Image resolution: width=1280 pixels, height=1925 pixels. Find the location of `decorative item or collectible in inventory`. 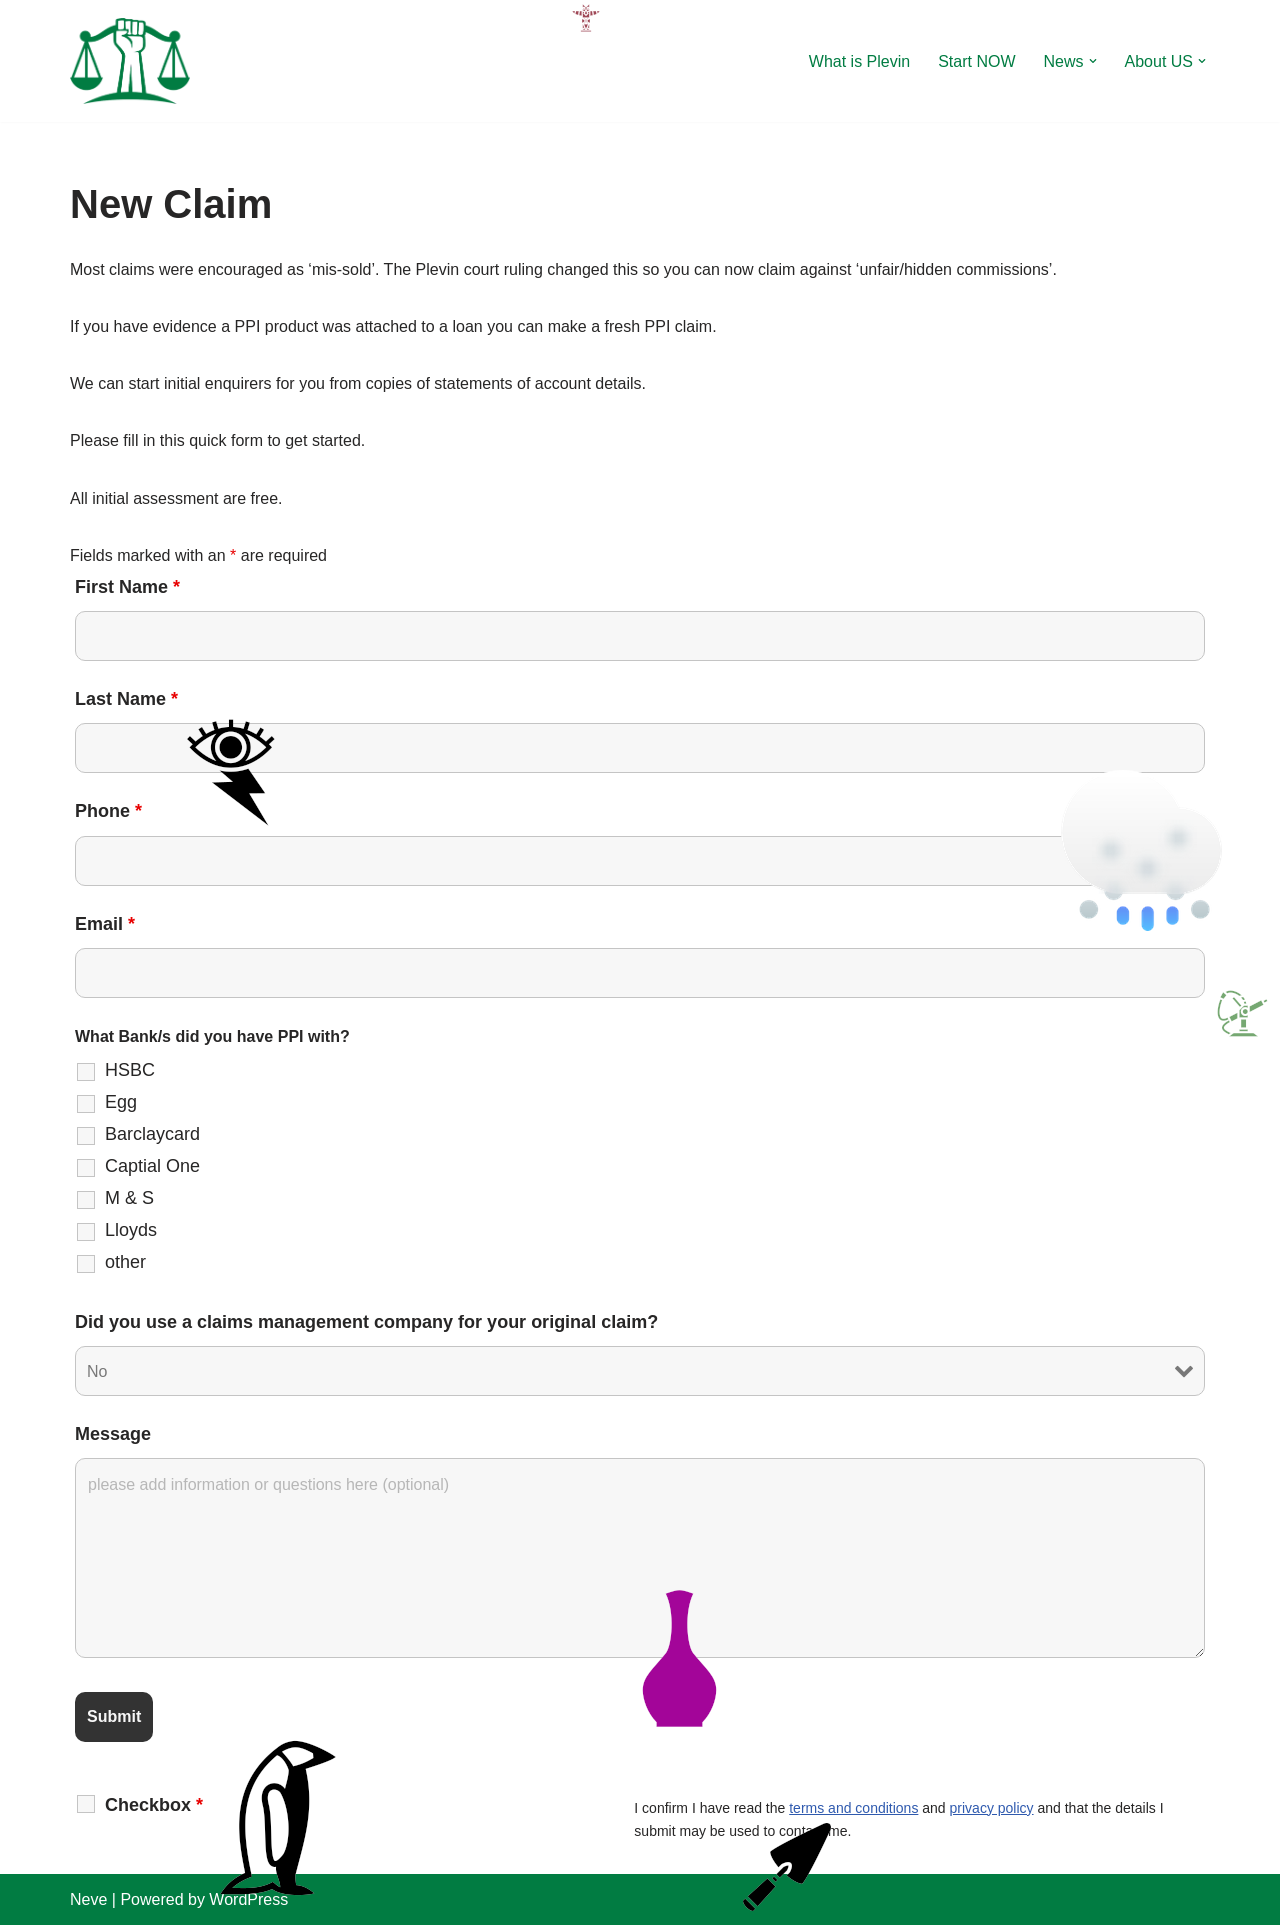

decorative item or collectible in inventory is located at coordinates (679, 1658).